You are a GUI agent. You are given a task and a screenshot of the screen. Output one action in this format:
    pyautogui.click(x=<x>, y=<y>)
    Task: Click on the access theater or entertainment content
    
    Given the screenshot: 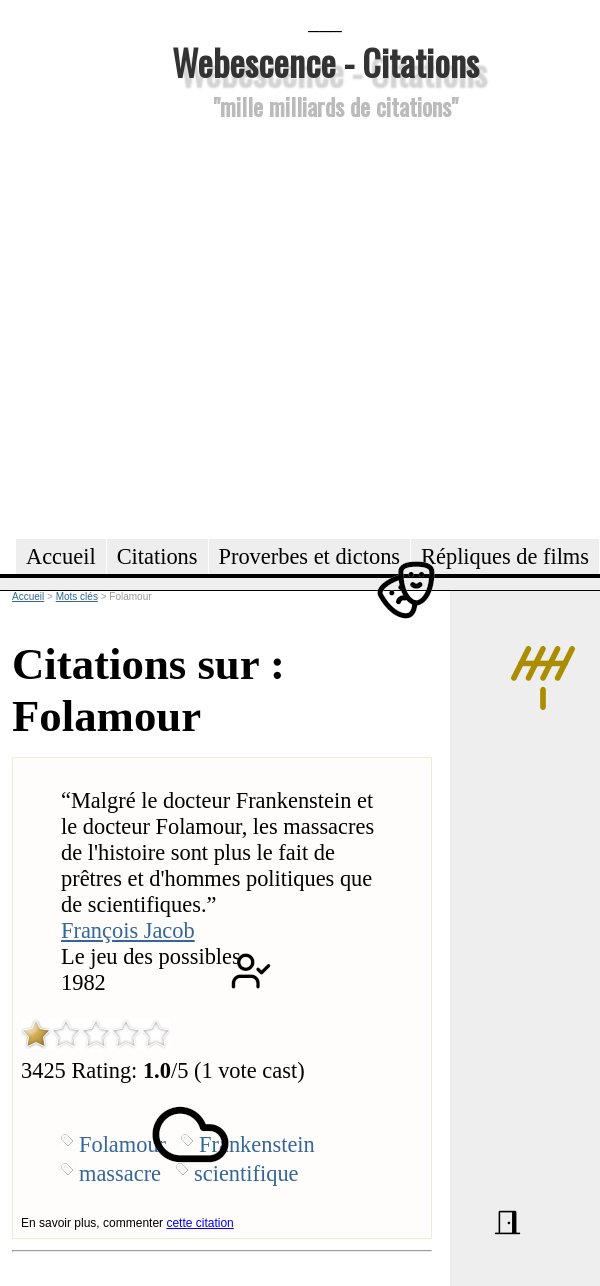 What is the action you would take?
    pyautogui.click(x=406, y=590)
    